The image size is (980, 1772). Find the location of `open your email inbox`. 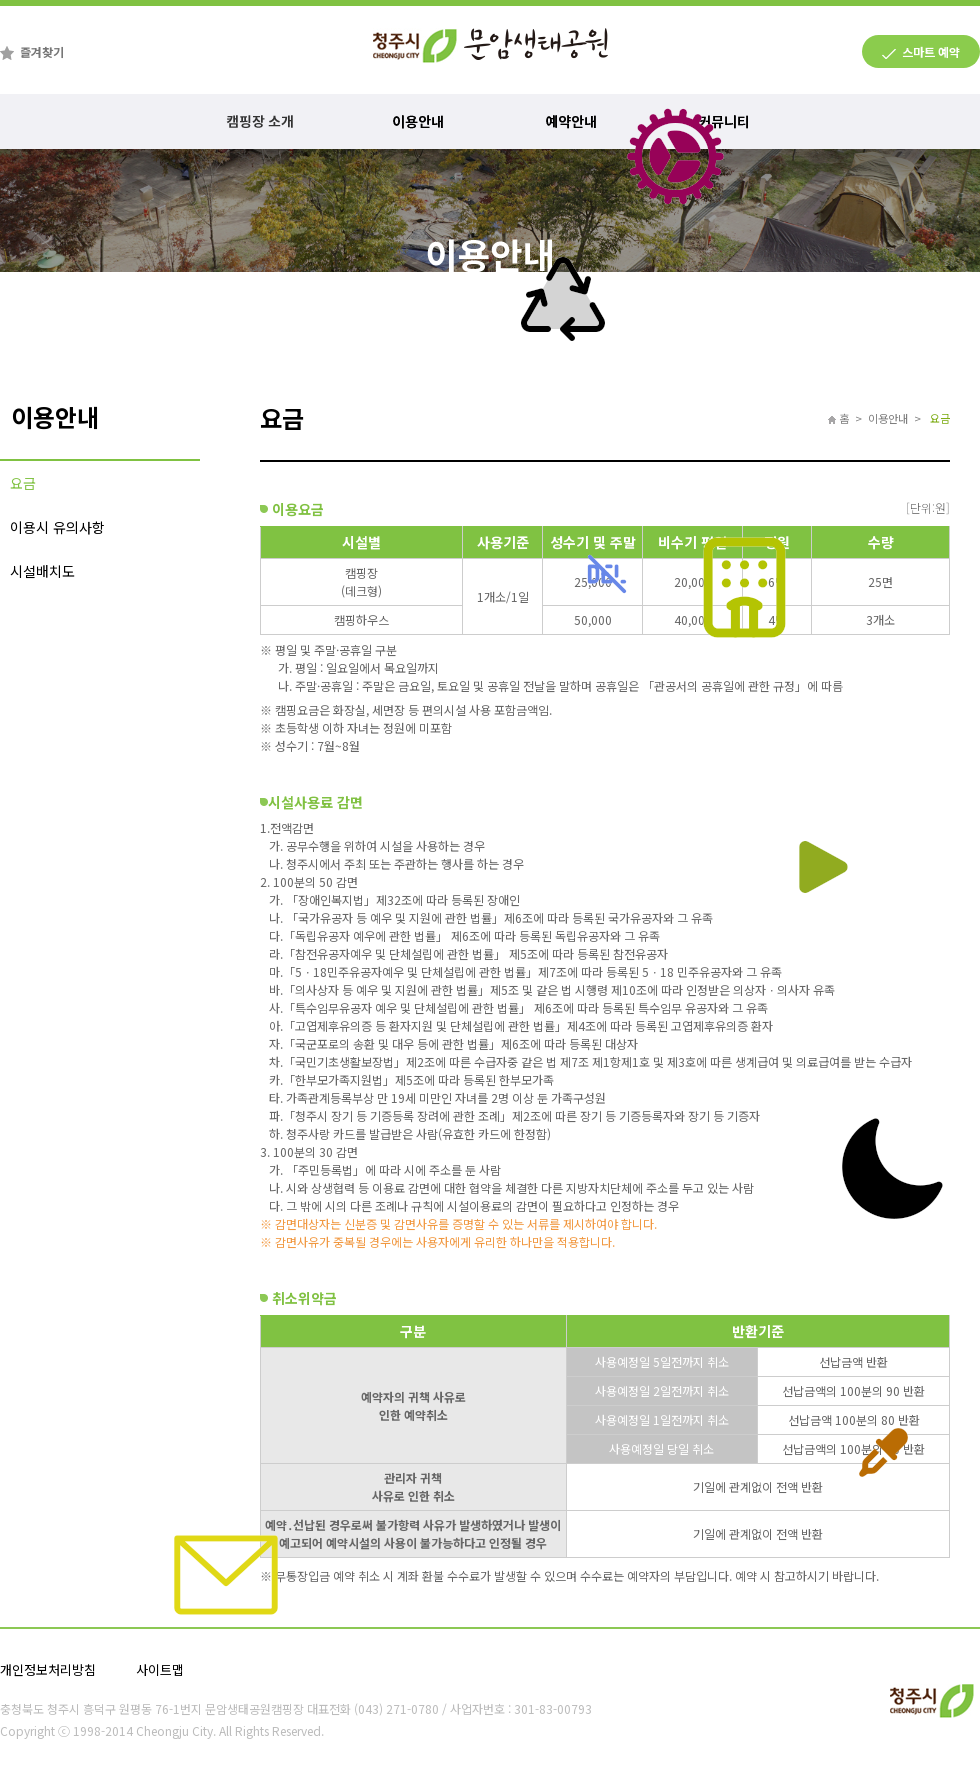

open your email inbox is located at coordinates (226, 1575).